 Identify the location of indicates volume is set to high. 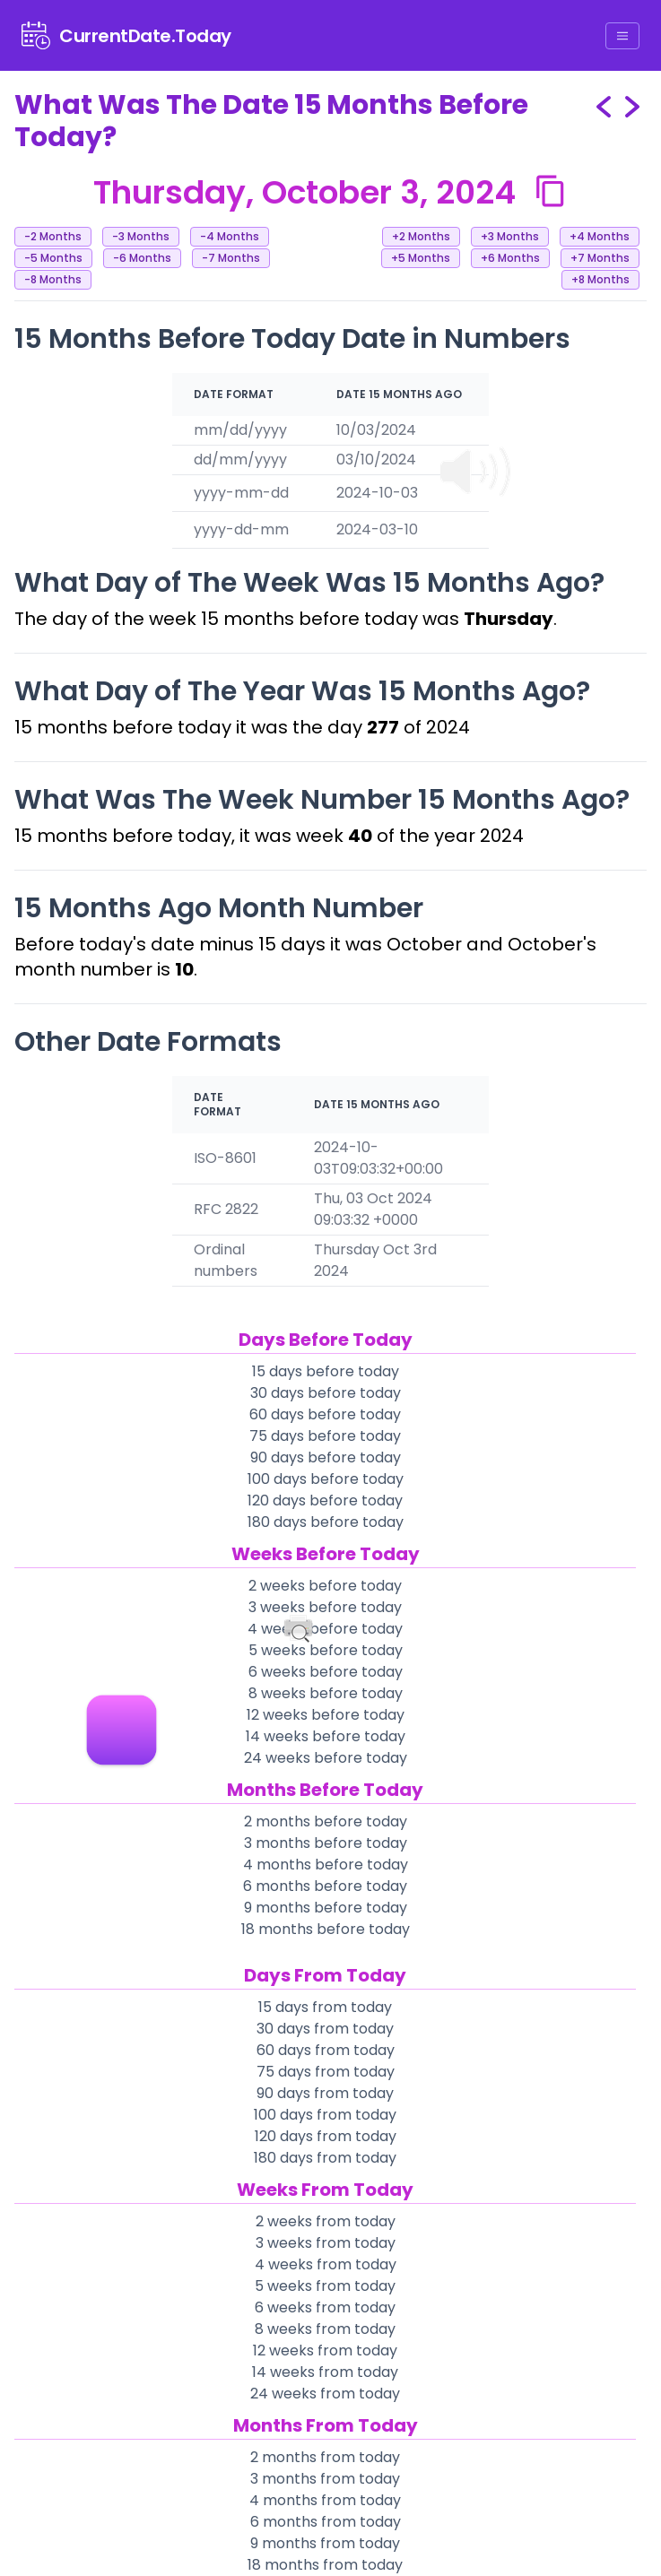
(475, 472).